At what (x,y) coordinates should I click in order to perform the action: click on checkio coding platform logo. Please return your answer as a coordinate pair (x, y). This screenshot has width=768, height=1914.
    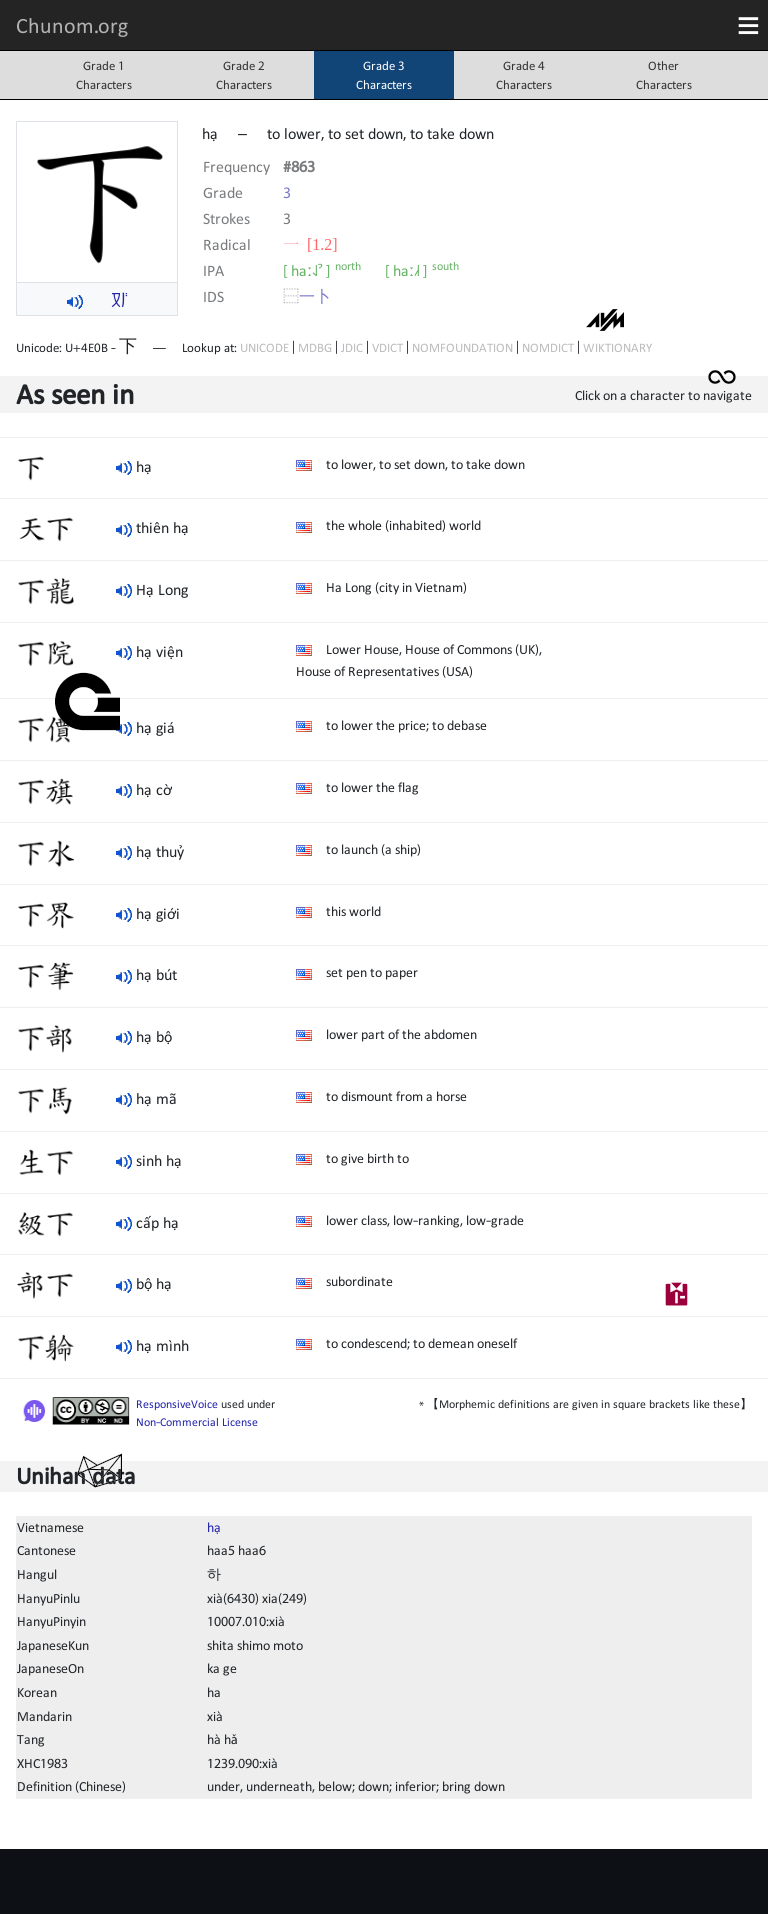
    Looking at the image, I should click on (99, 1470).